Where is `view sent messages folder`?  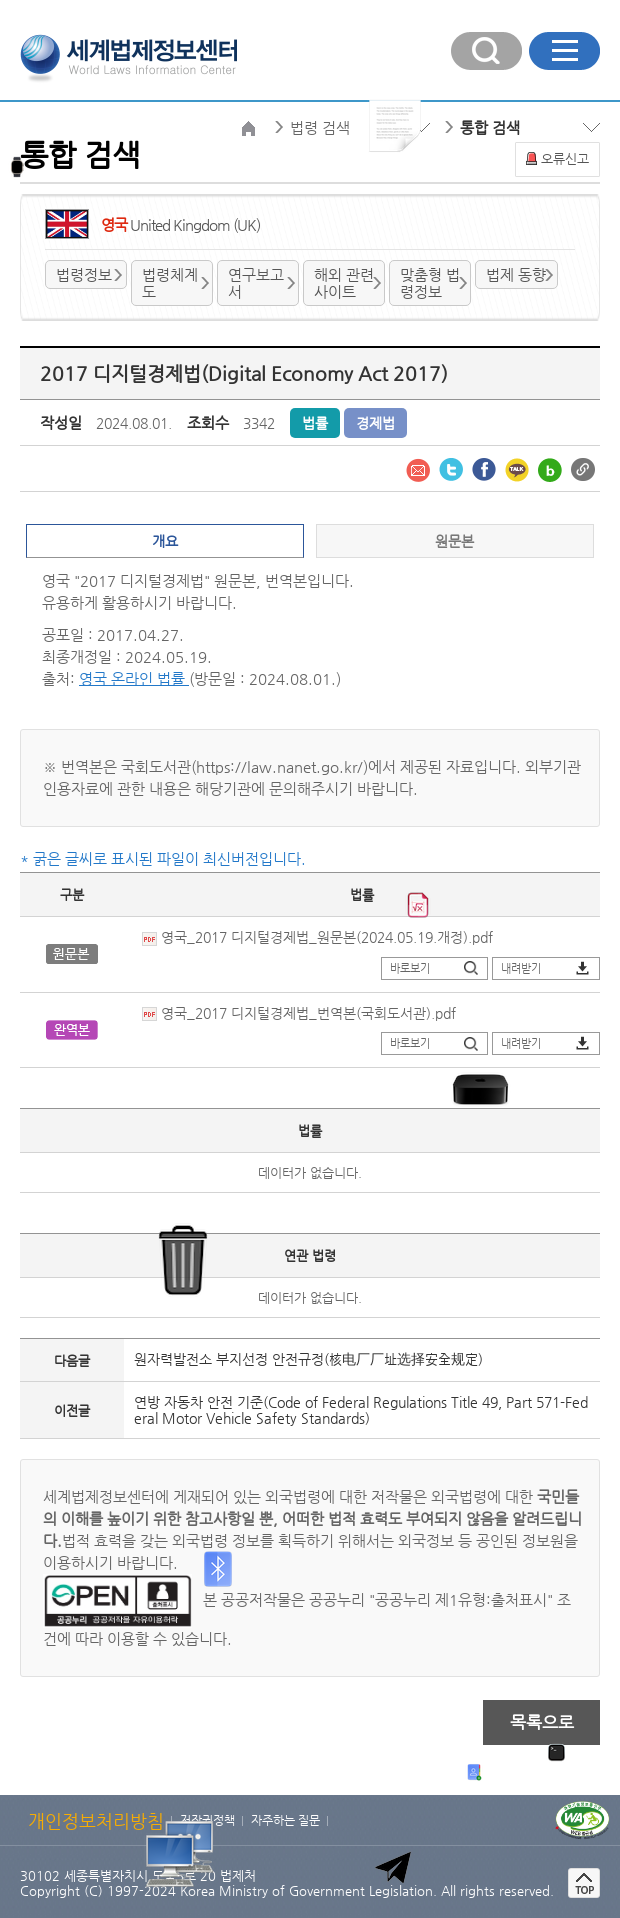
view sent messages folder is located at coordinates (393, 1868).